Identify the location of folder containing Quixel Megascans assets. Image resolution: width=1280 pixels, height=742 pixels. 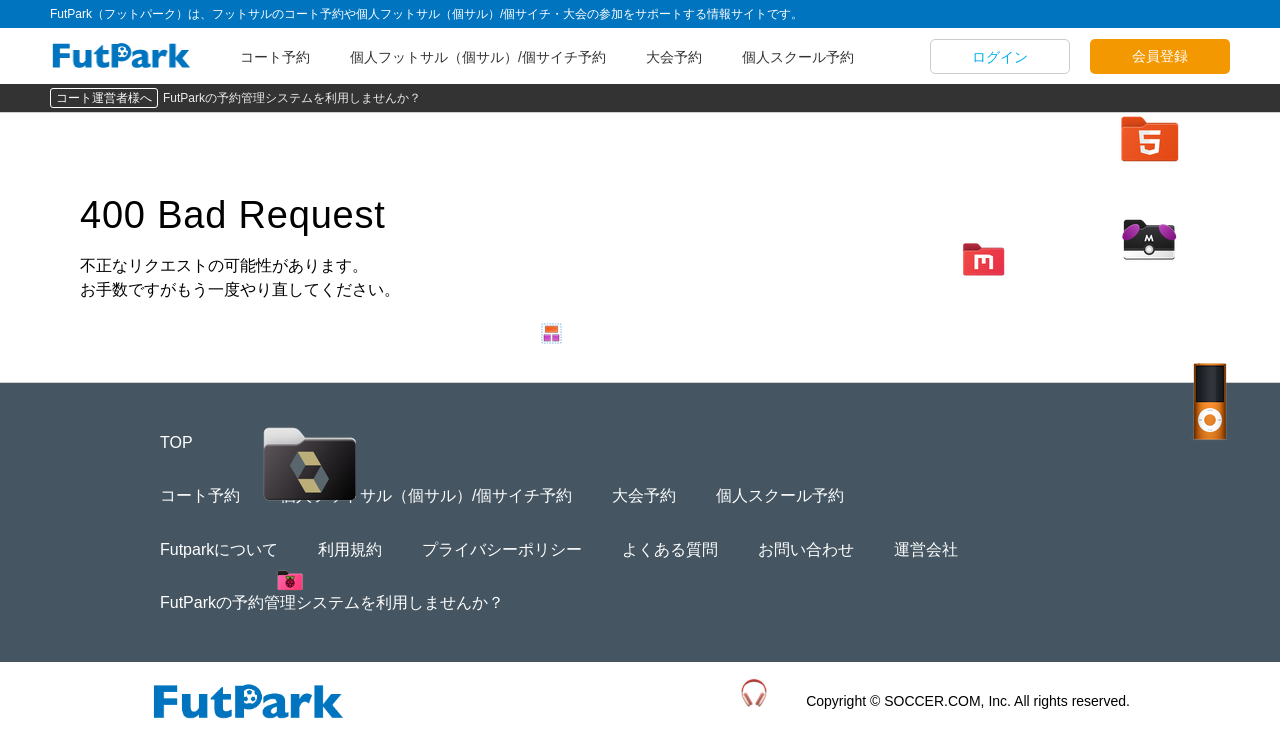
(983, 260).